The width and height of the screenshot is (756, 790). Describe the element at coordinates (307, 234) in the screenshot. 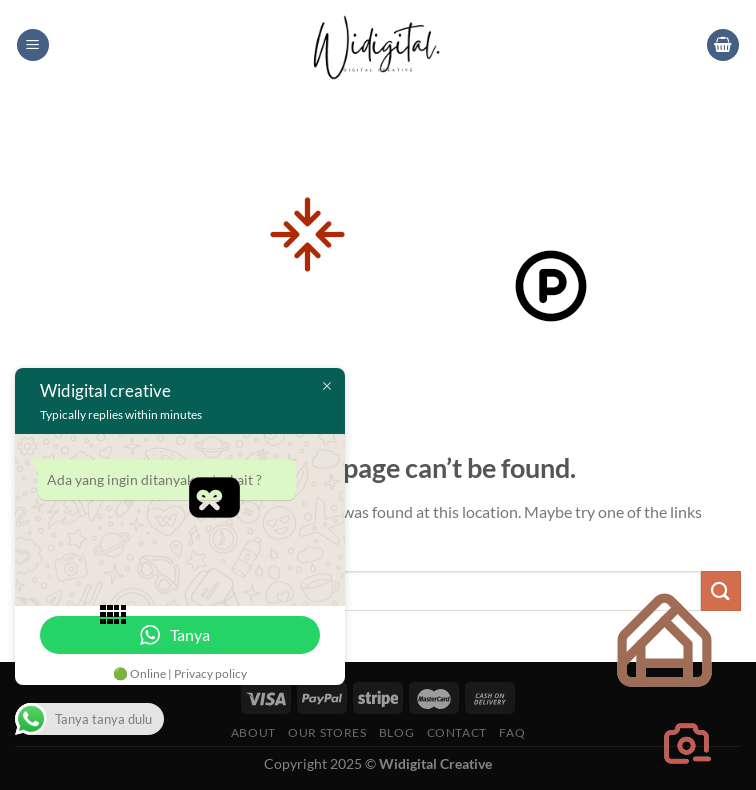

I see `collapse or minimize content from all sides` at that location.